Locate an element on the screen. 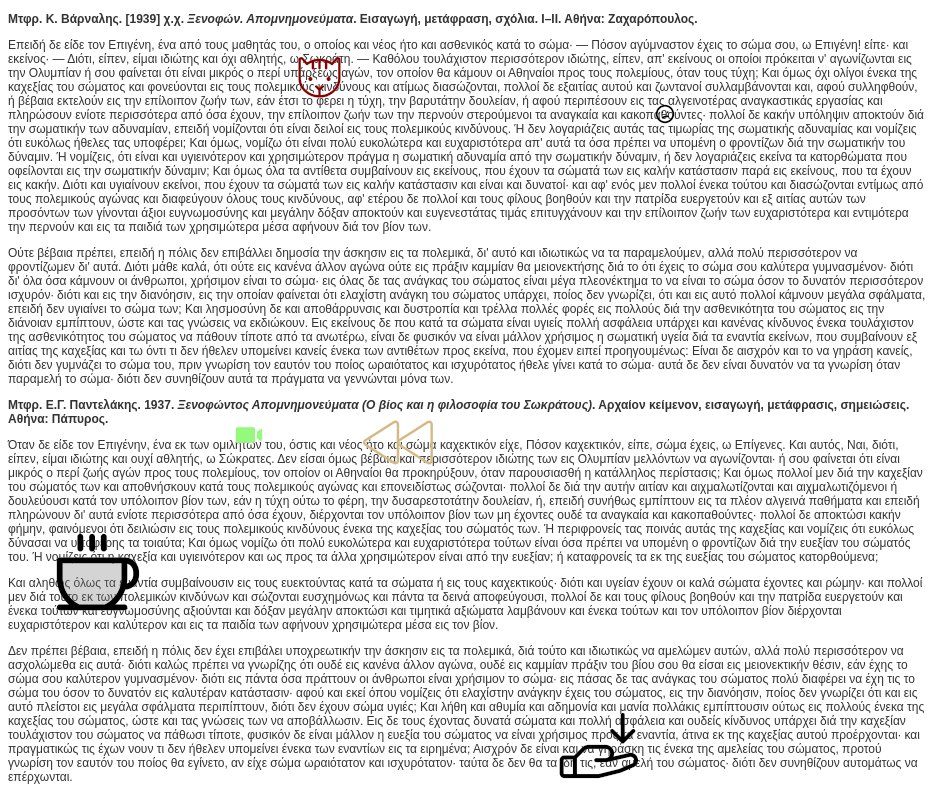 The height and width of the screenshot is (796, 934). view pet or animal-related content is located at coordinates (319, 76).